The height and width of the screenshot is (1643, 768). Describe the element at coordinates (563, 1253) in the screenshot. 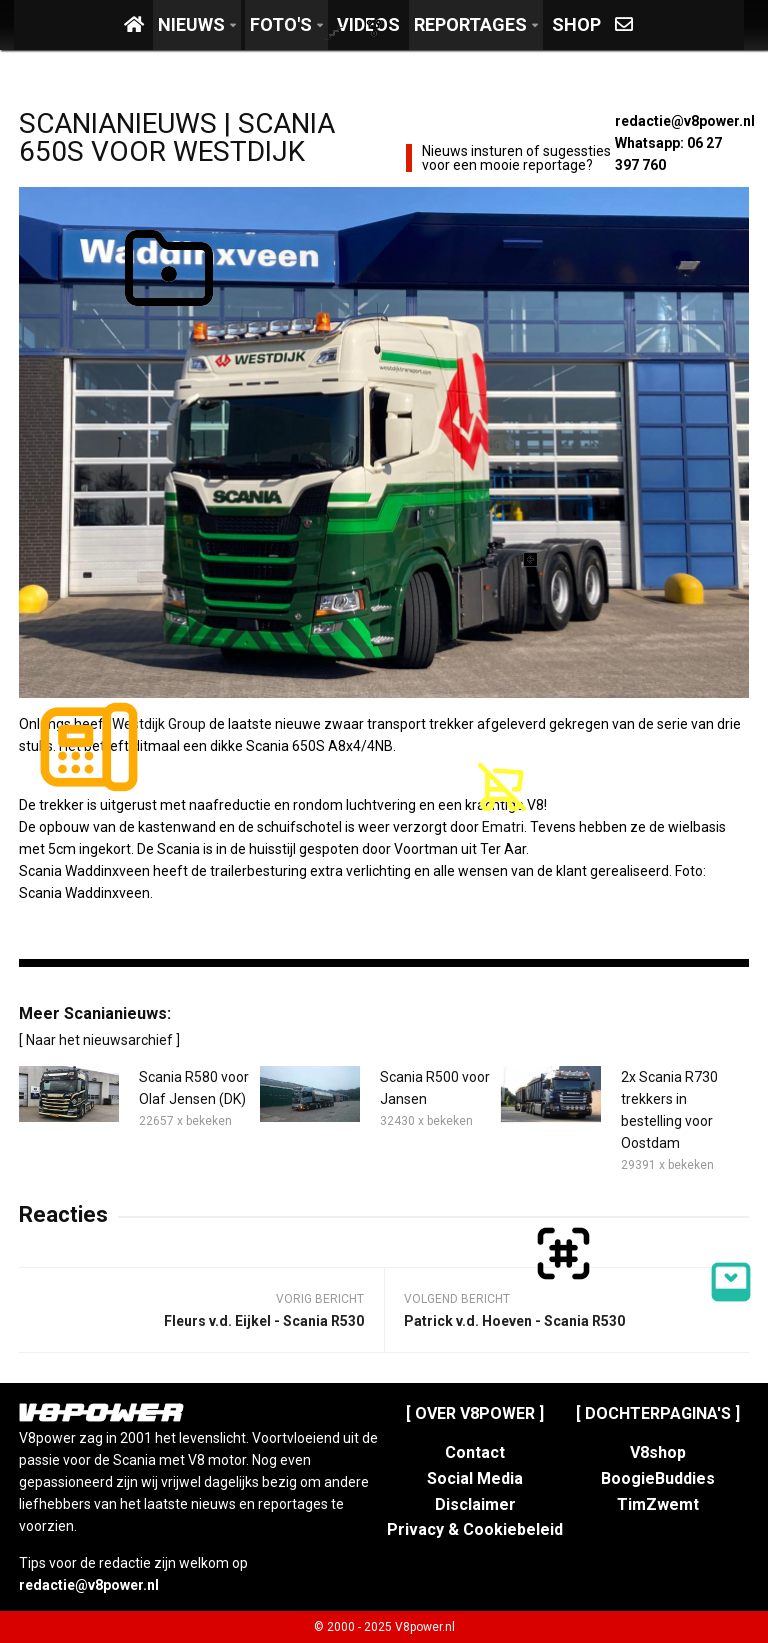

I see `scan a QR code or barcode` at that location.